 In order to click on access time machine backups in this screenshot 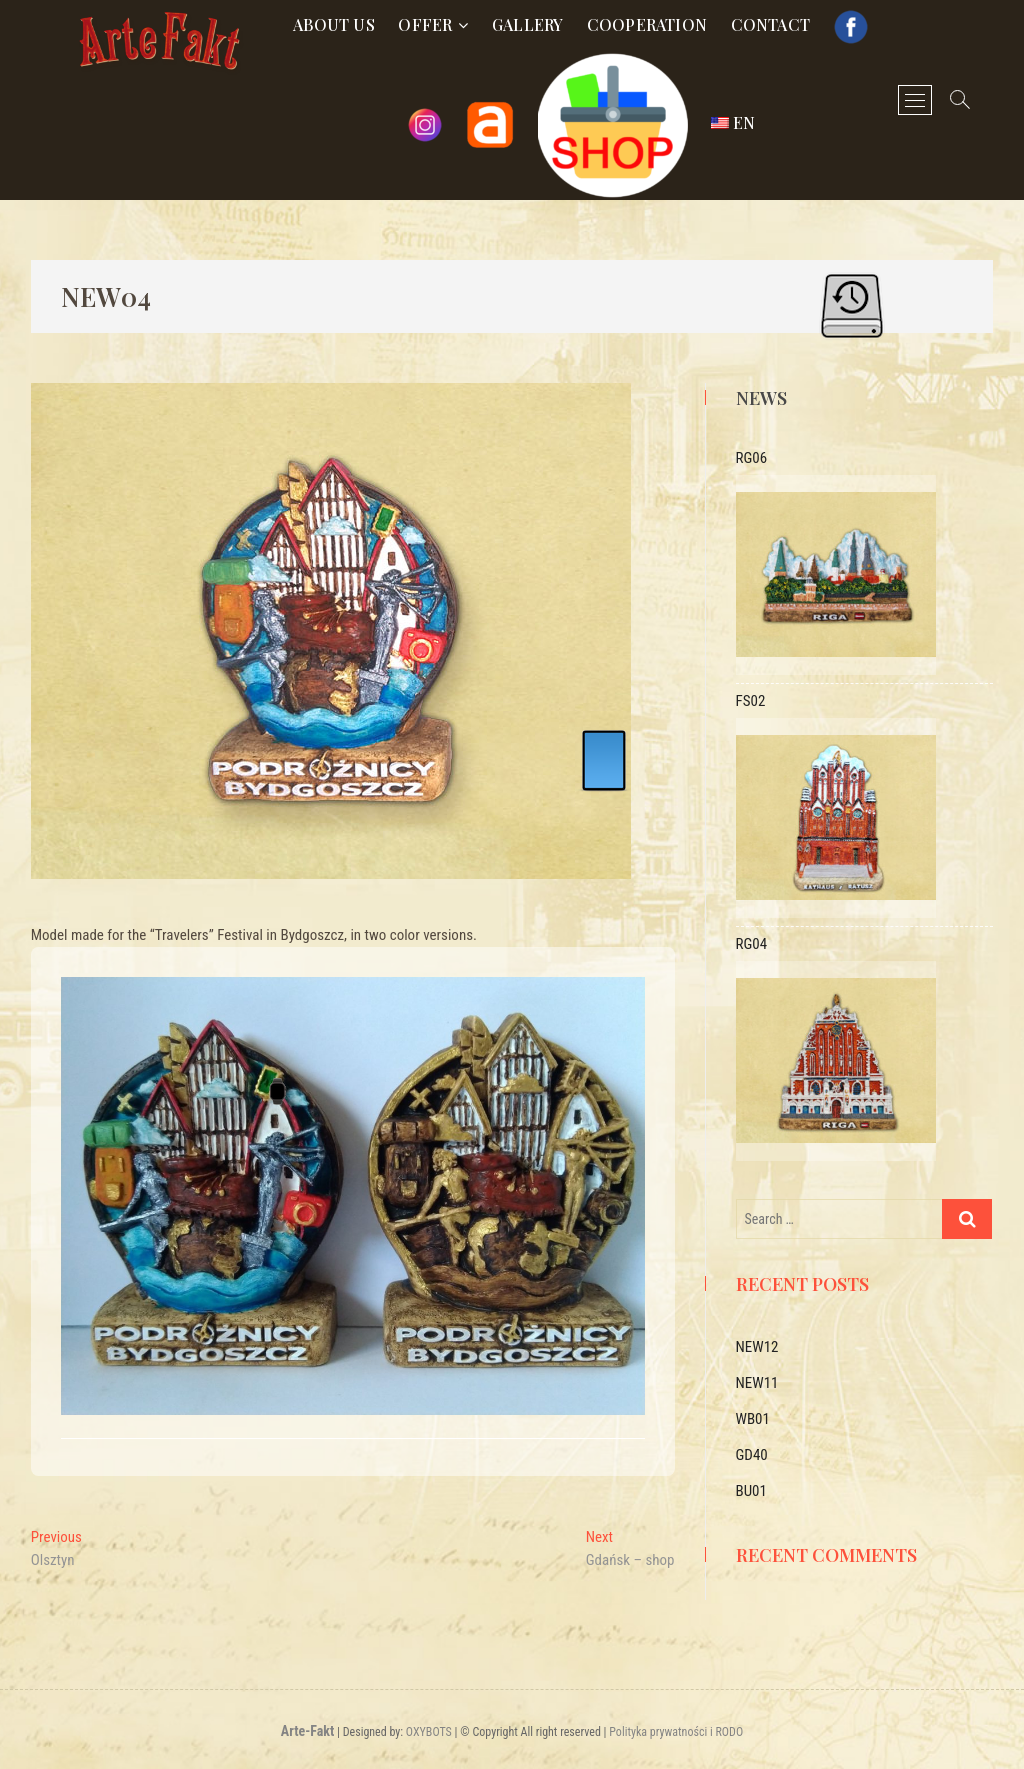, I will do `click(852, 306)`.